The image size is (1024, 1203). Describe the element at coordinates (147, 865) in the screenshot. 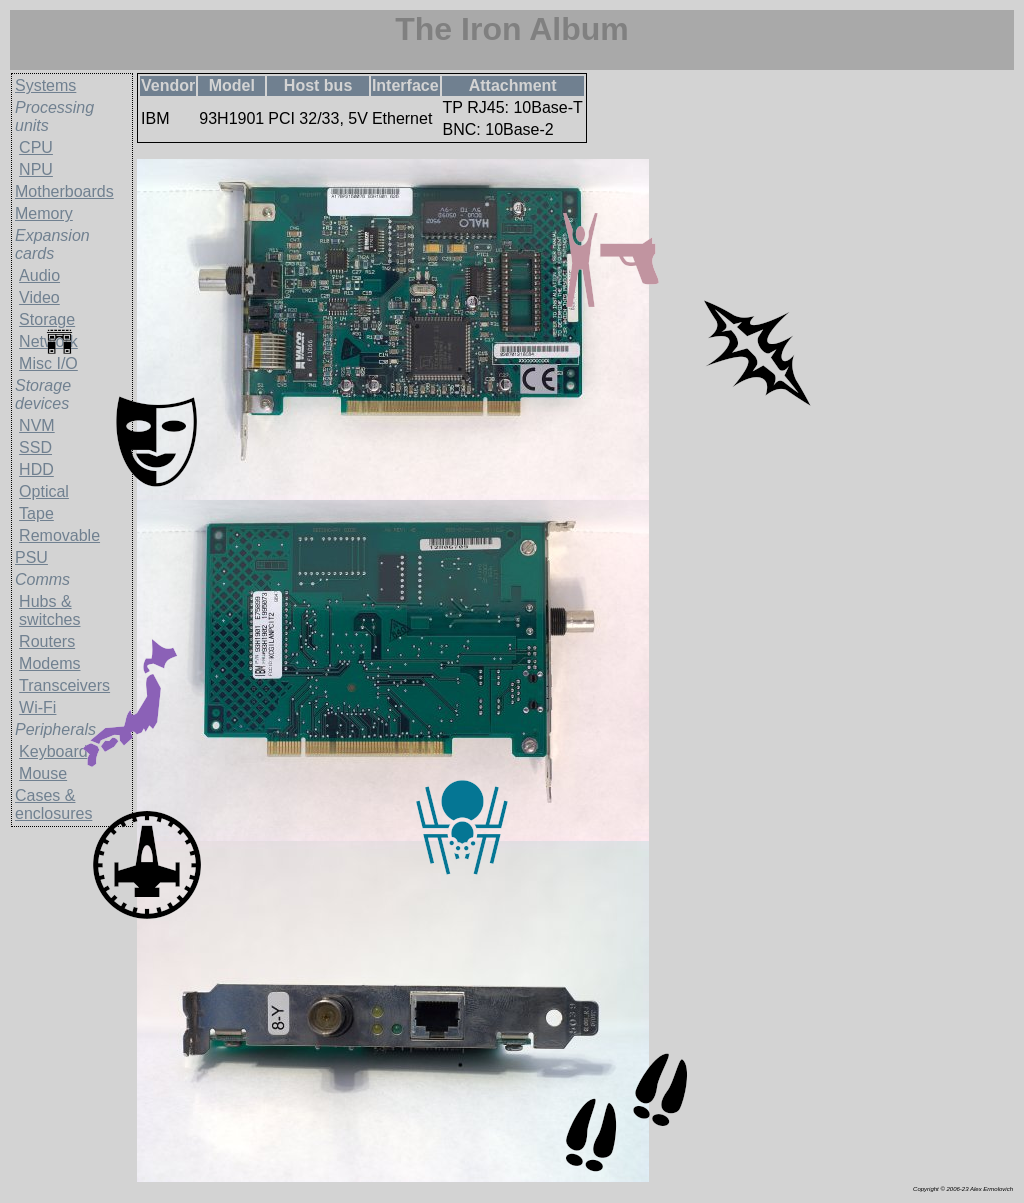

I see `target lock or tracking indicator` at that location.